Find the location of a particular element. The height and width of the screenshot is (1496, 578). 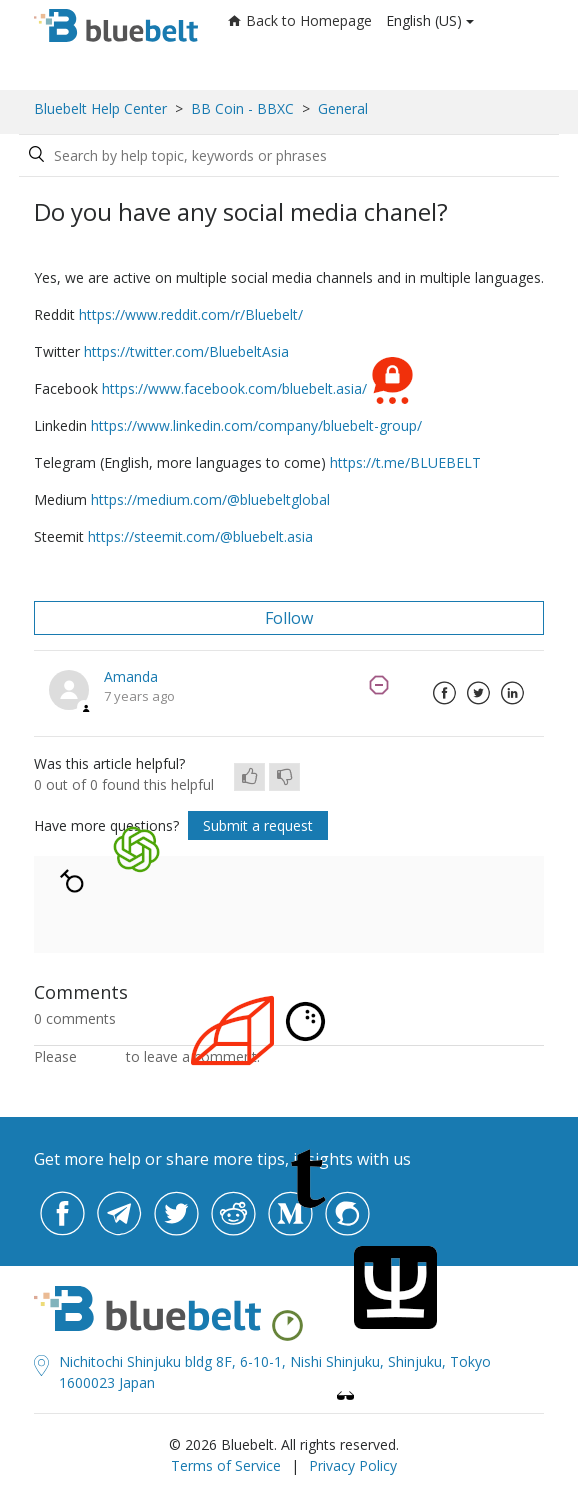

open the Rime input method application is located at coordinates (395, 1287).